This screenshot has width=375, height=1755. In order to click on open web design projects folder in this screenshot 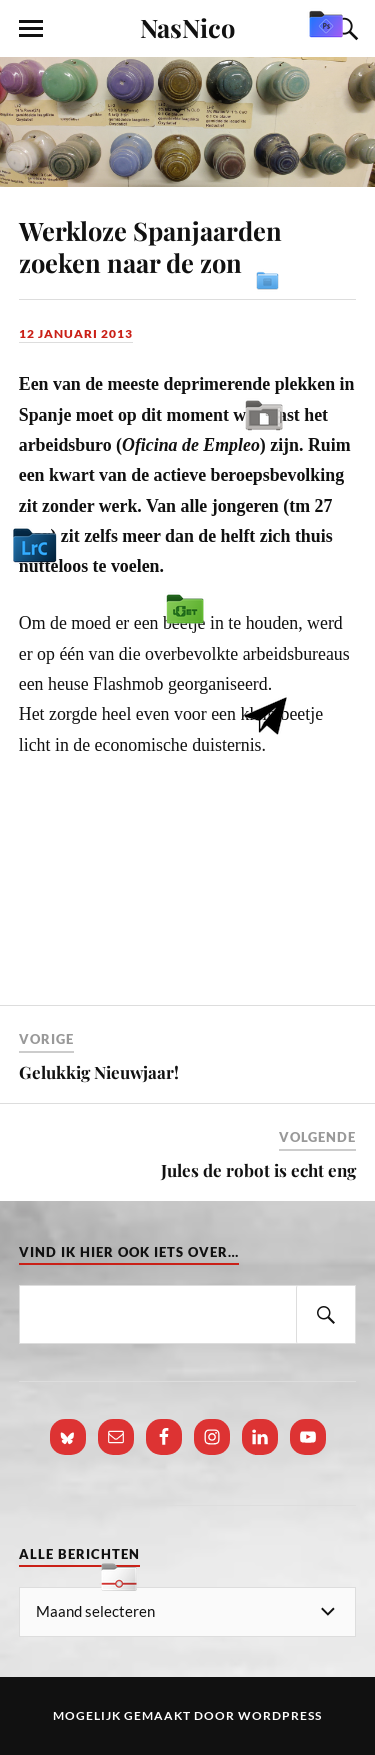, I will do `click(267, 280)`.